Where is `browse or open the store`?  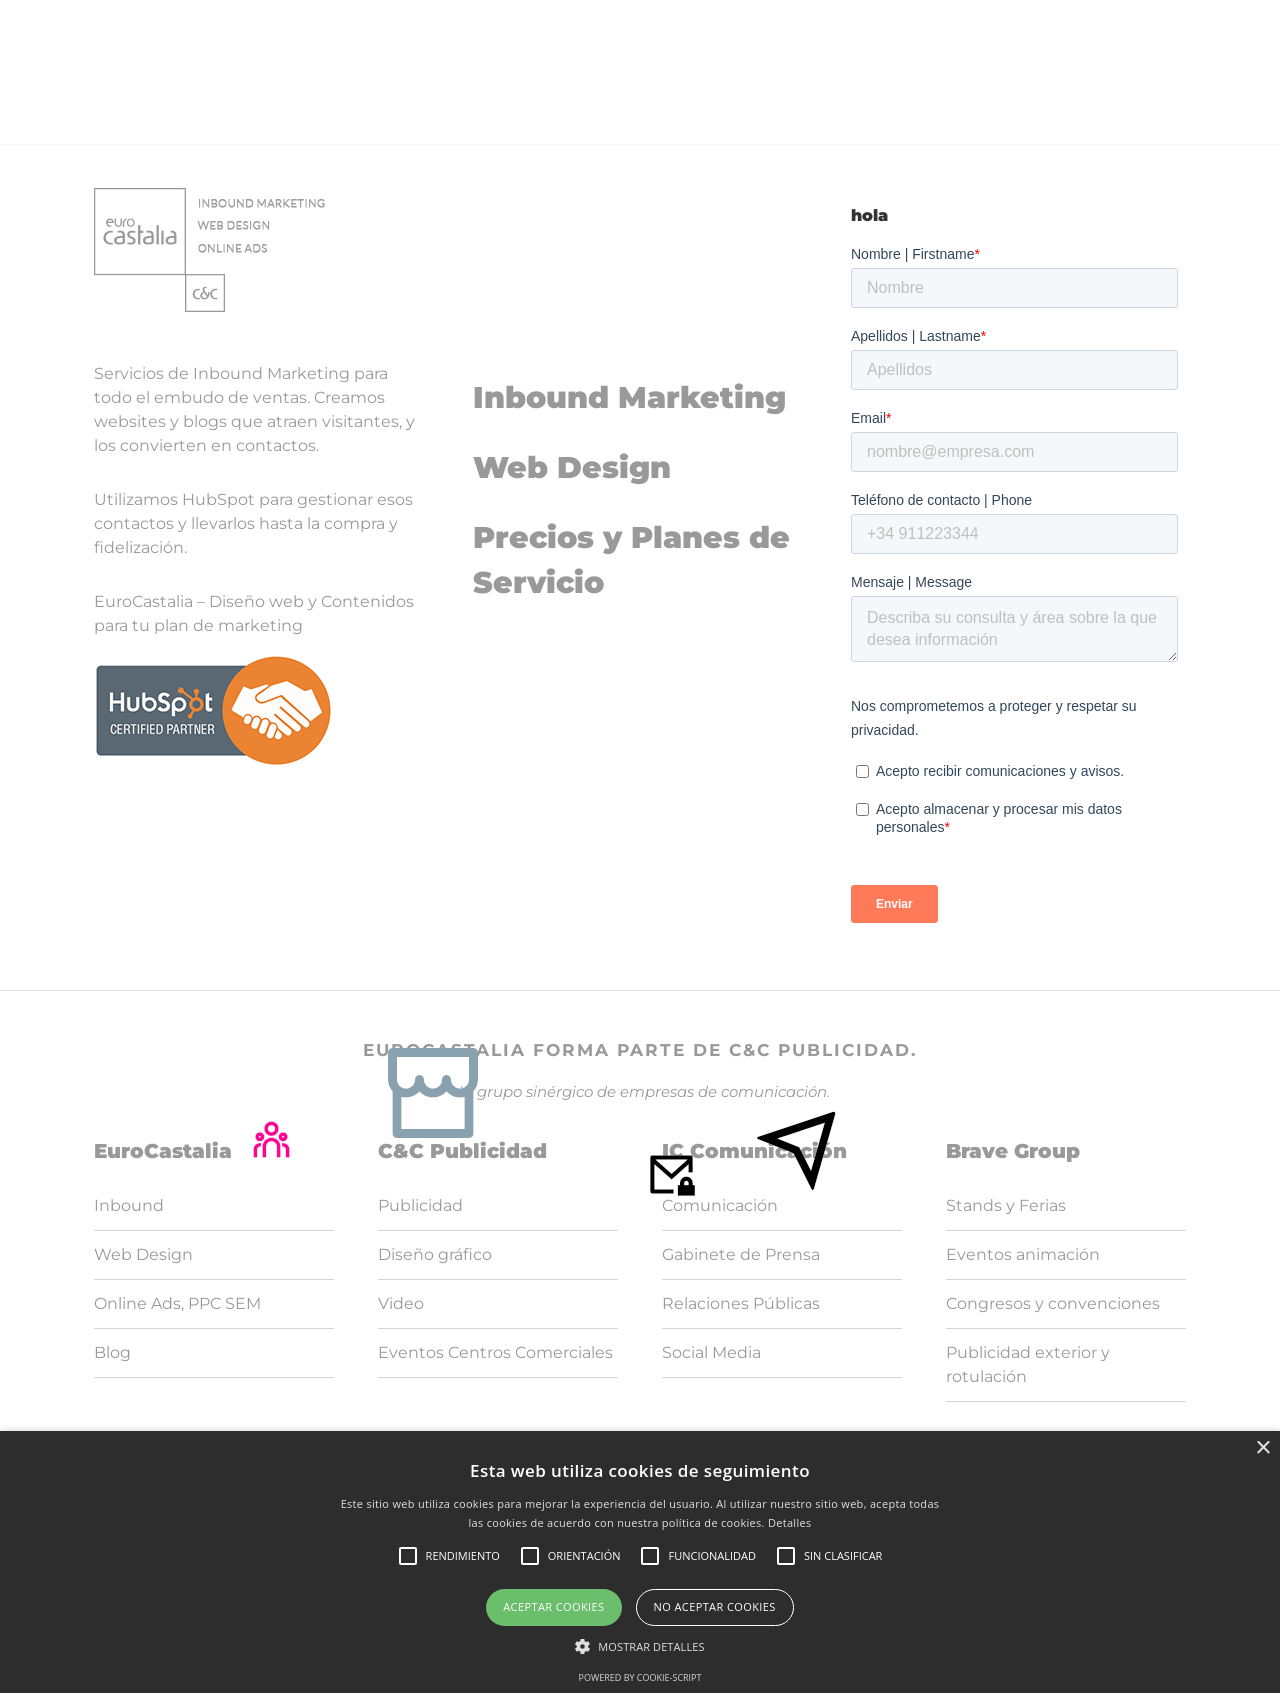
browse or open the store is located at coordinates (433, 1093).